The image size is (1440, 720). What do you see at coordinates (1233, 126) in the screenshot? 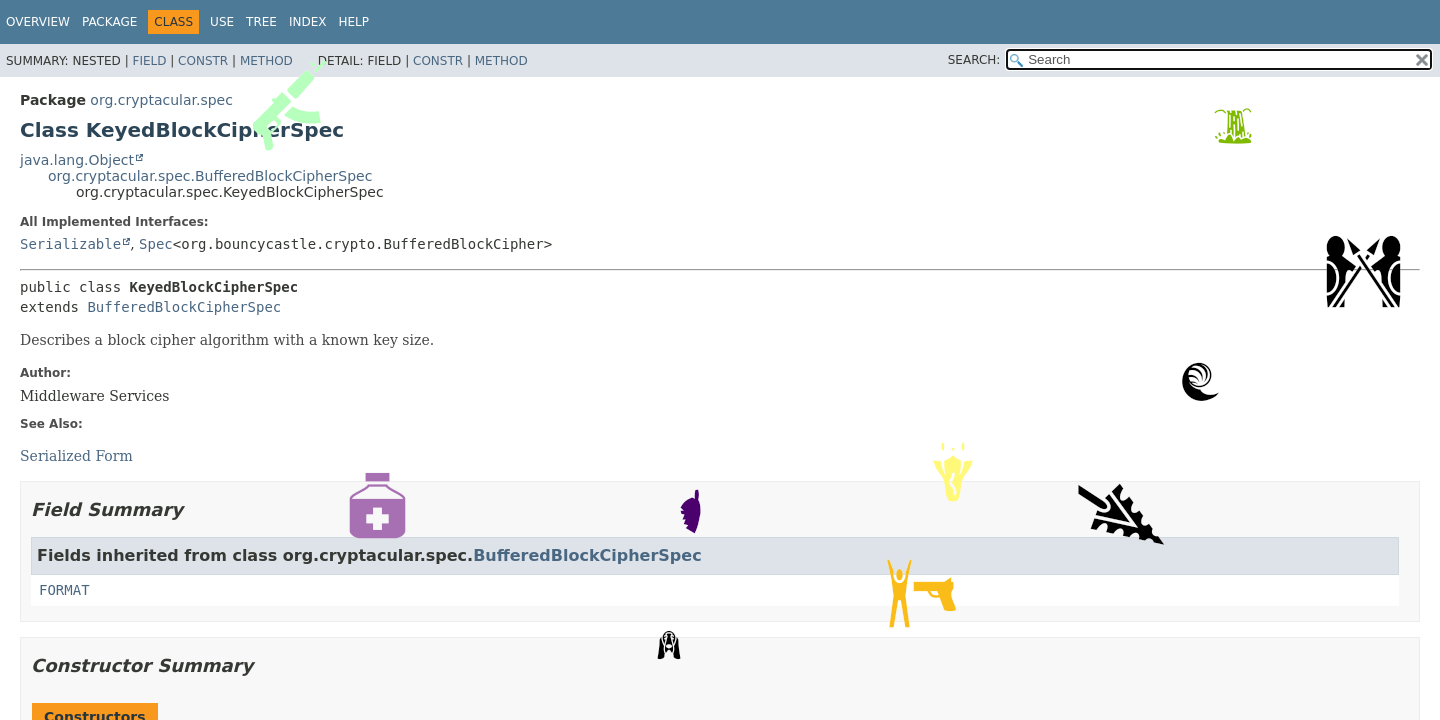
I see `view waterfall location or landmark` at bounding box center [1233, 126].